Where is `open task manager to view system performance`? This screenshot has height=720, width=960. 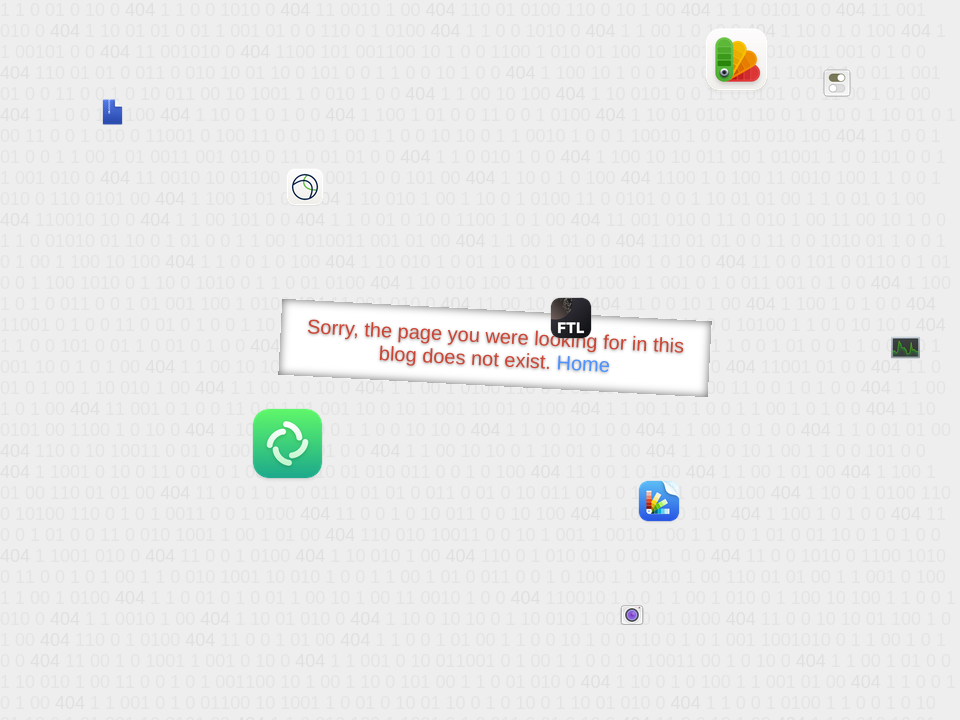
open task manager to view system performance is located at coordinates (905, 347).